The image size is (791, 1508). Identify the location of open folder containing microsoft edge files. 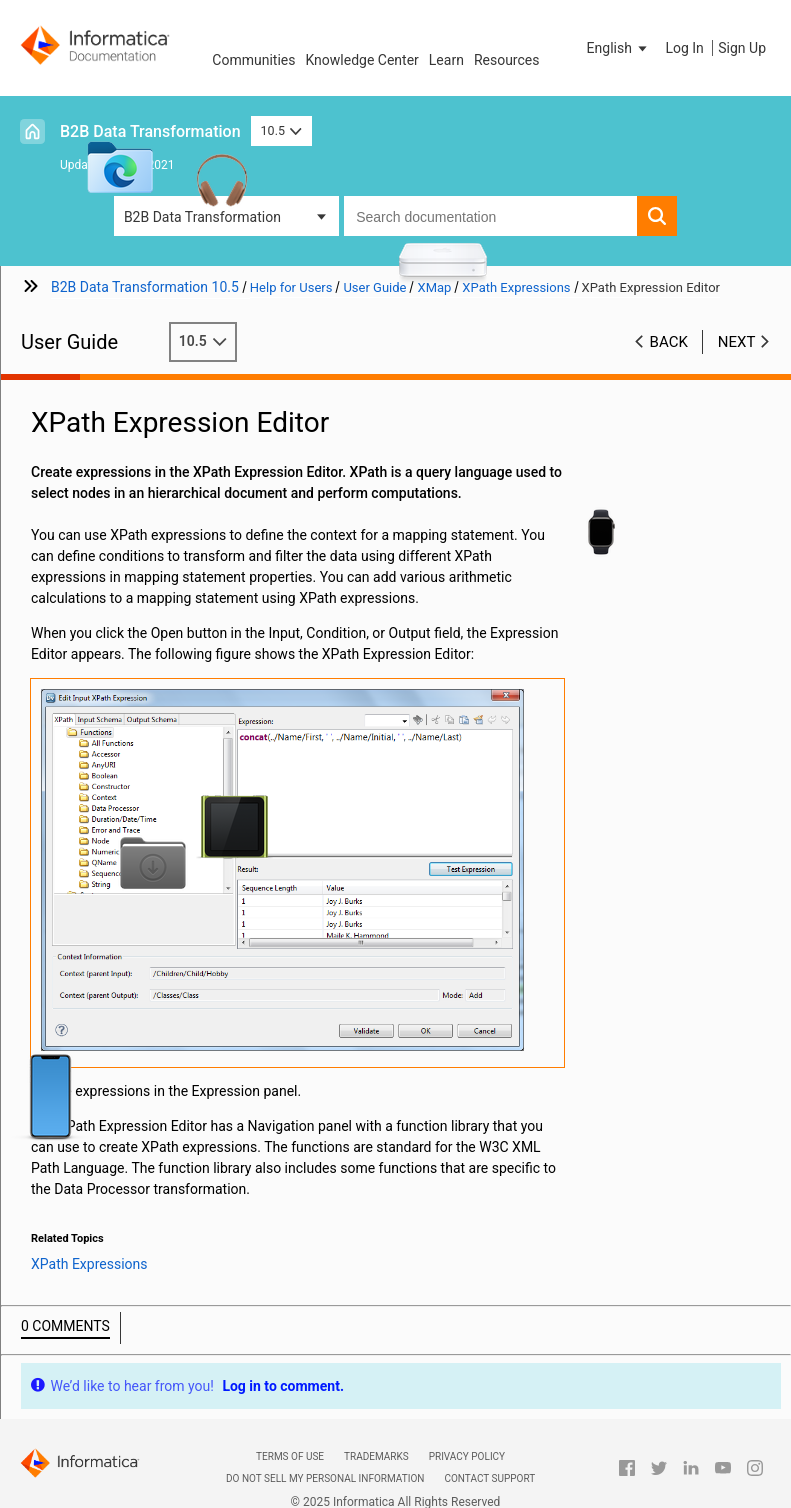
(120, 169).